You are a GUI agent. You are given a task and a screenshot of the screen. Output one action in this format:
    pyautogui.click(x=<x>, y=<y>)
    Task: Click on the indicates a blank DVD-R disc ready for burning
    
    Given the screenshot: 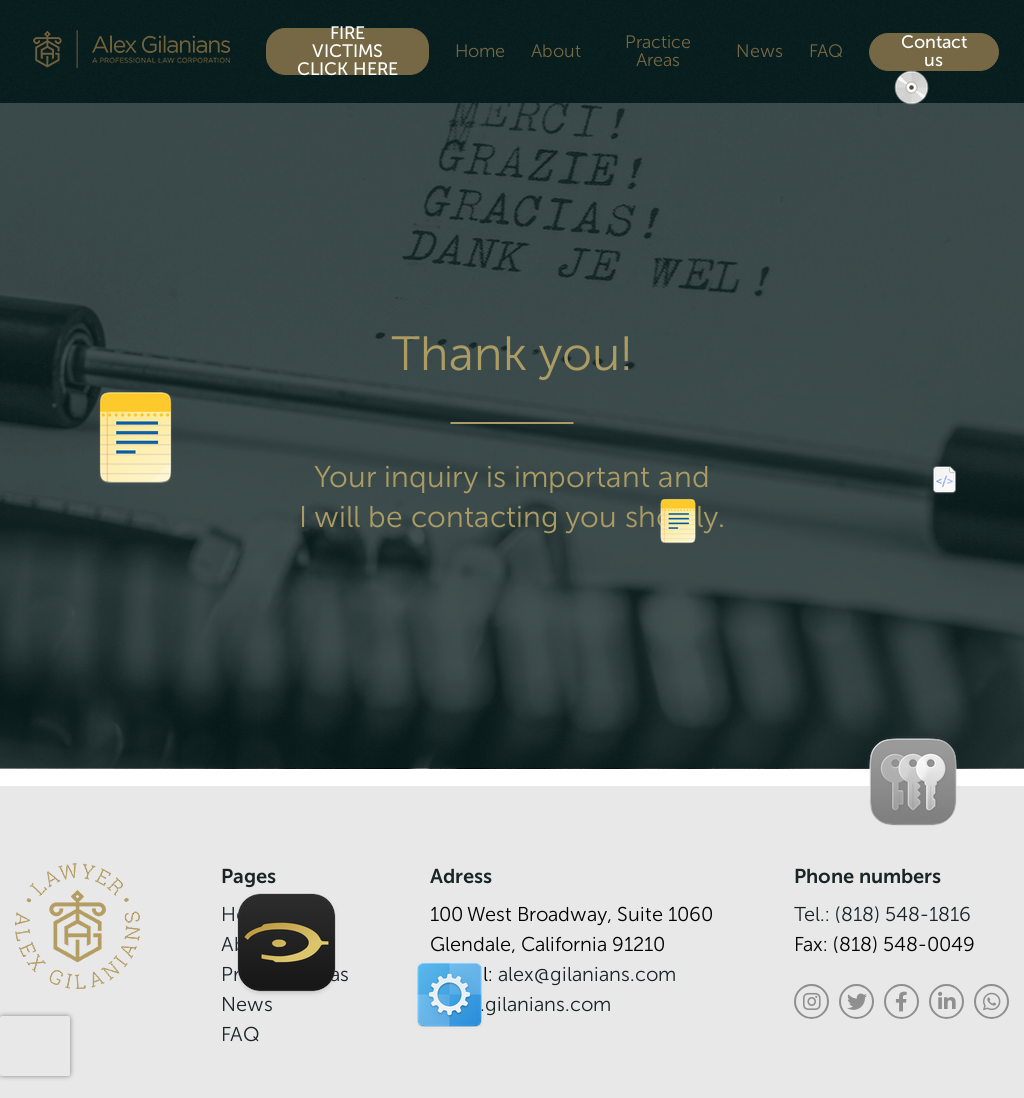 What is the action you would take?
    pyautogui.click(x=911, y=87)
    